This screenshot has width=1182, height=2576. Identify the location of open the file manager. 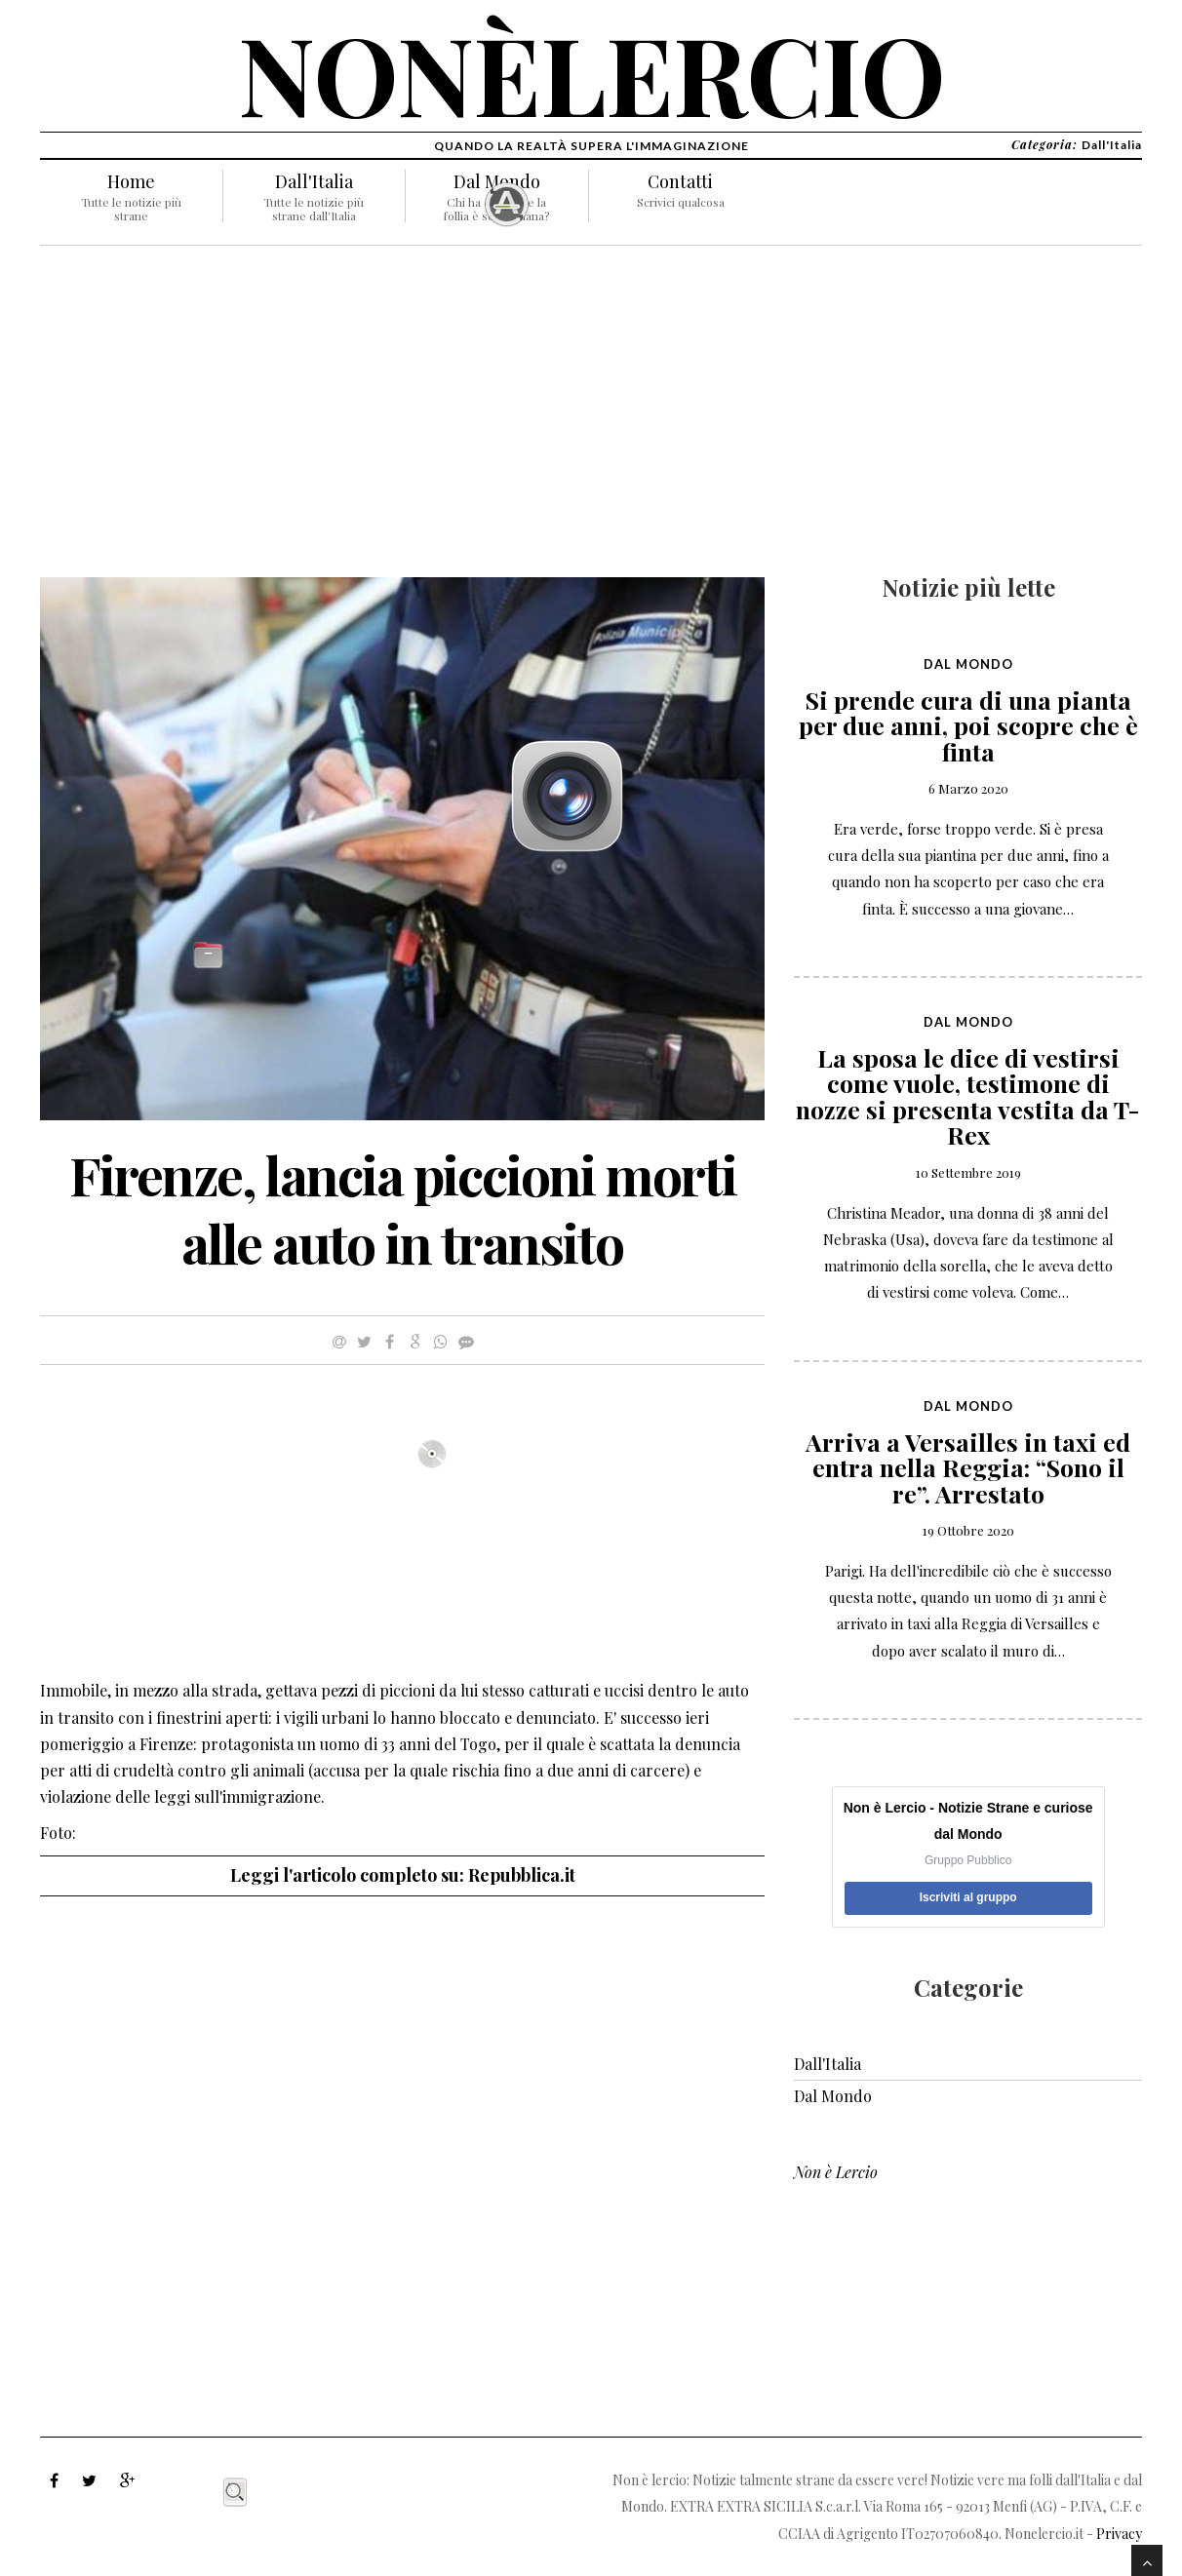
(208, 955).